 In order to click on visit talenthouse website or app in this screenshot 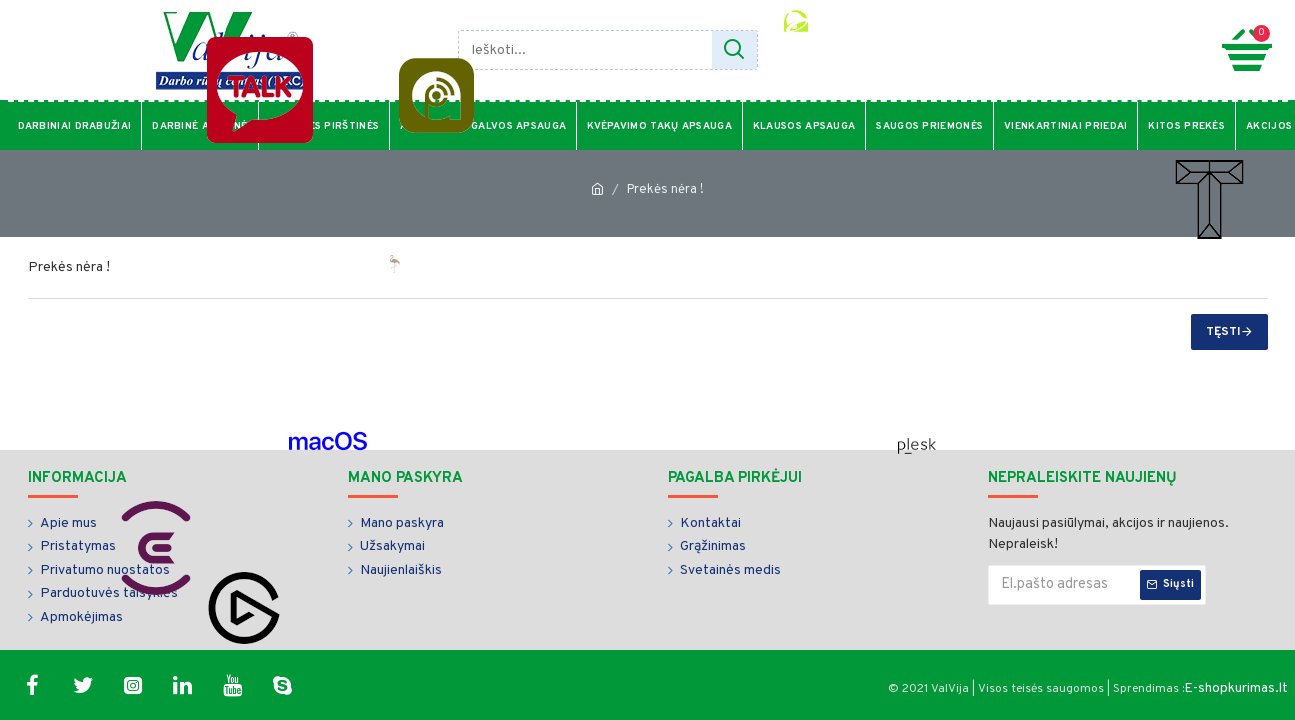, I will do `click(1209, 199)`.